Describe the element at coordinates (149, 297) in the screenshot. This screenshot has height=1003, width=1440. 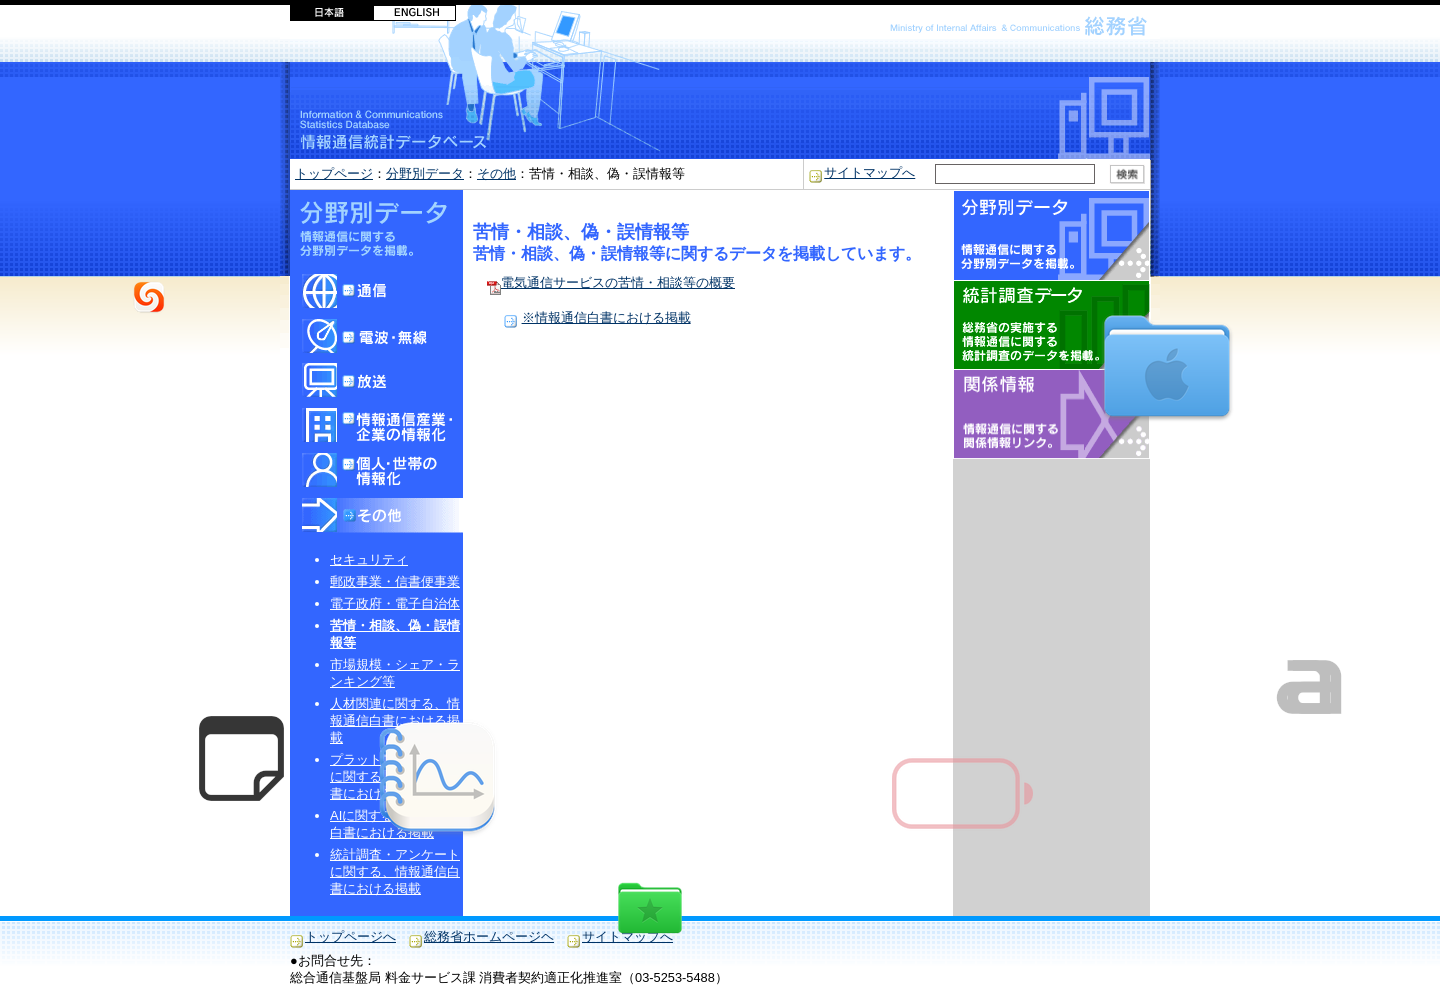
I see `open meld file comparison tool` at that location.